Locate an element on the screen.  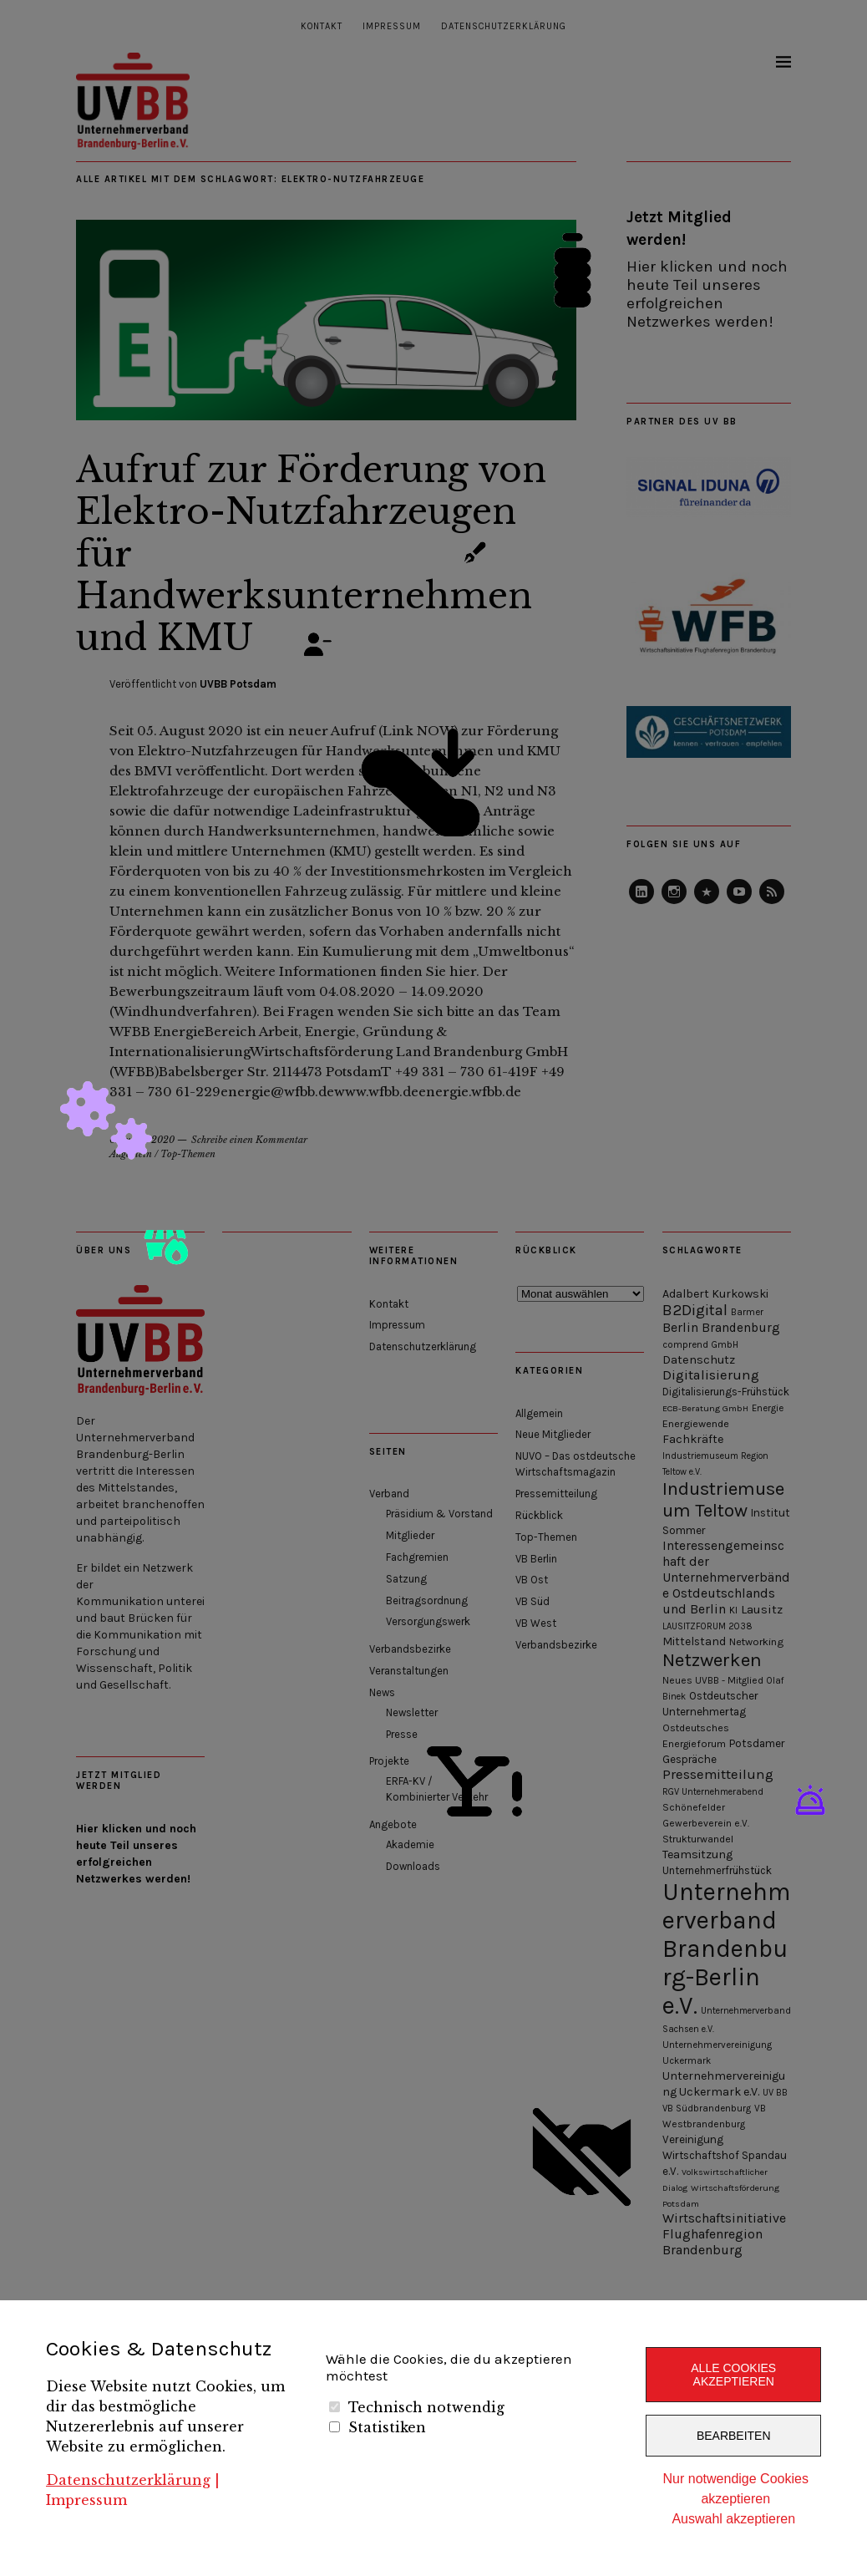
remove a user or contact is located at coordinates (317, 644).